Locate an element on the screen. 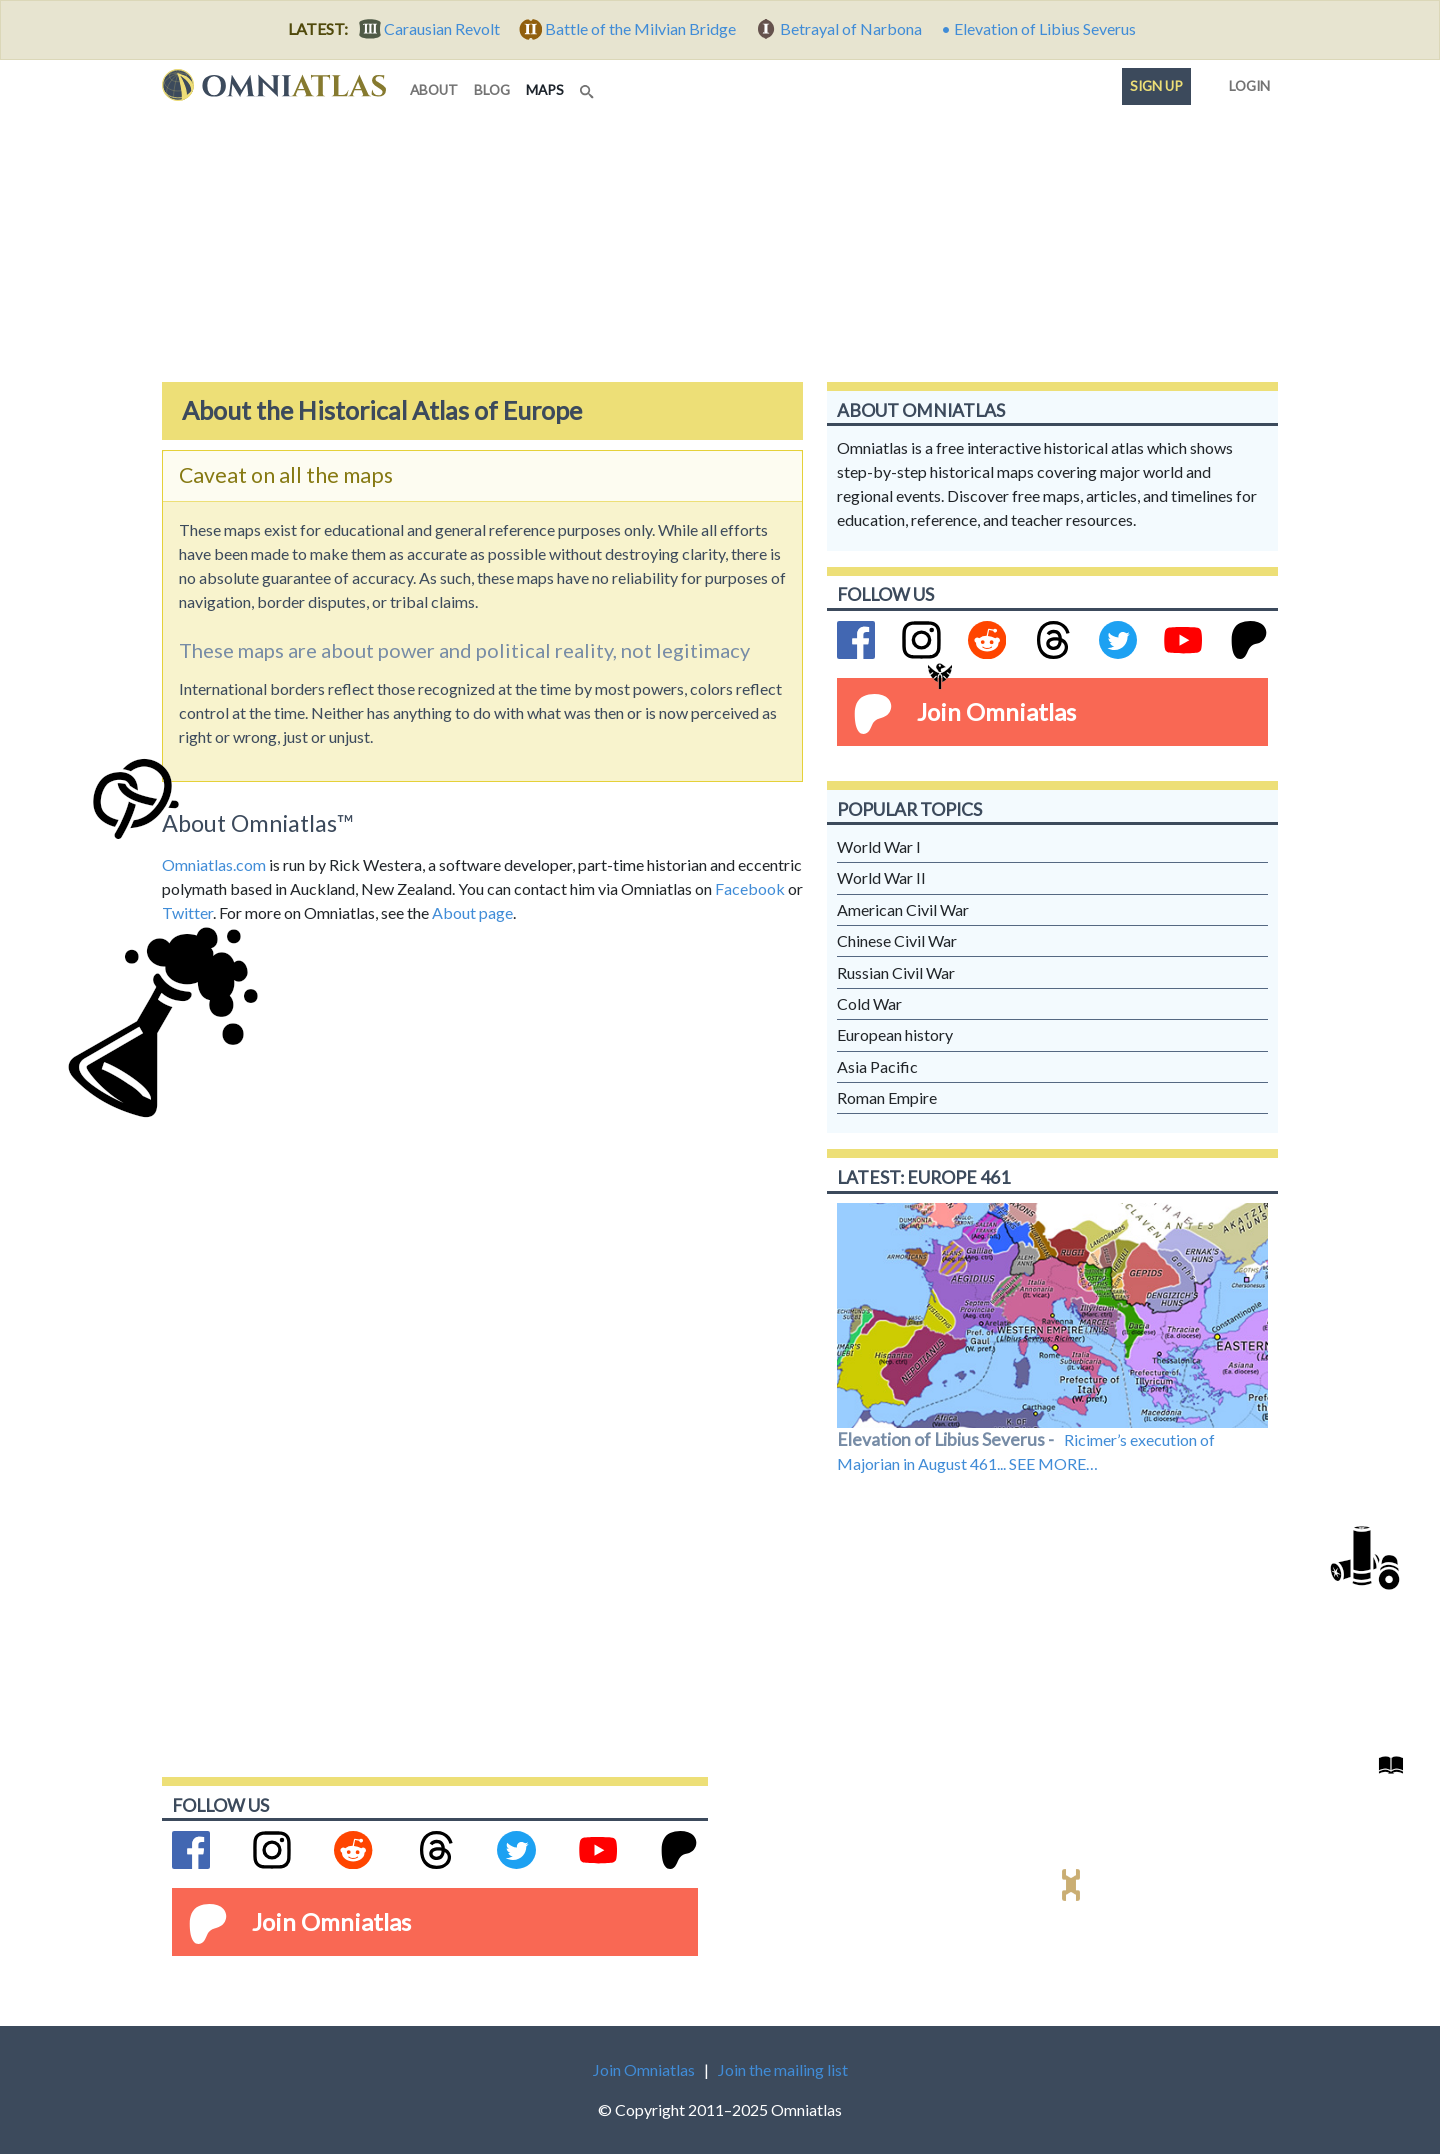 The height and width of the screenshot is (2154, 1440). open the reading or library section is located at coordinates (1391, 1765).